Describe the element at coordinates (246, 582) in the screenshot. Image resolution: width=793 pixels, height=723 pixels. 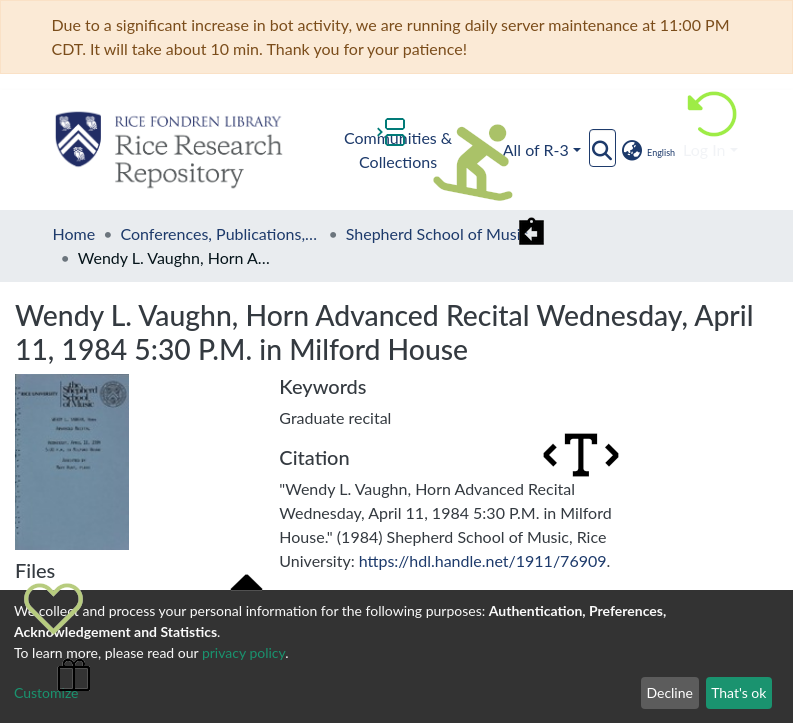
I see `collapse an expanded section or panel` at that location.